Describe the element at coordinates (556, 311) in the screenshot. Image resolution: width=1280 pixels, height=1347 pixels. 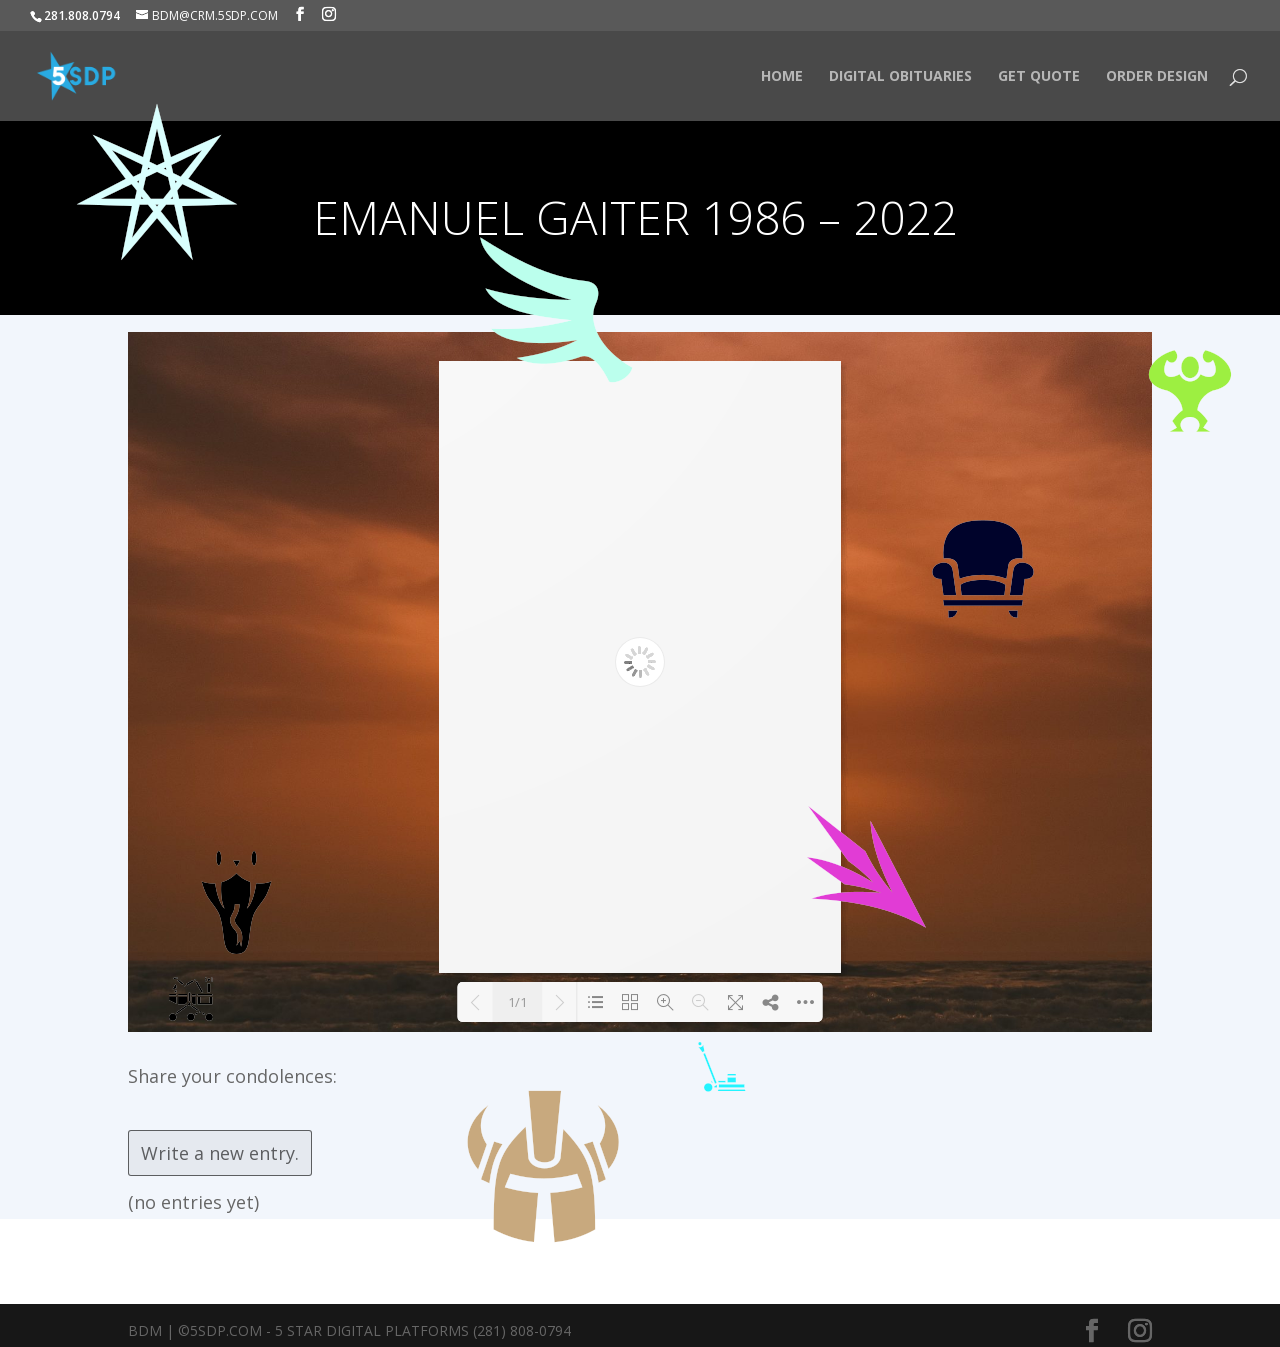
I see `indicates flight or aerial ability in gameplay` at that location.